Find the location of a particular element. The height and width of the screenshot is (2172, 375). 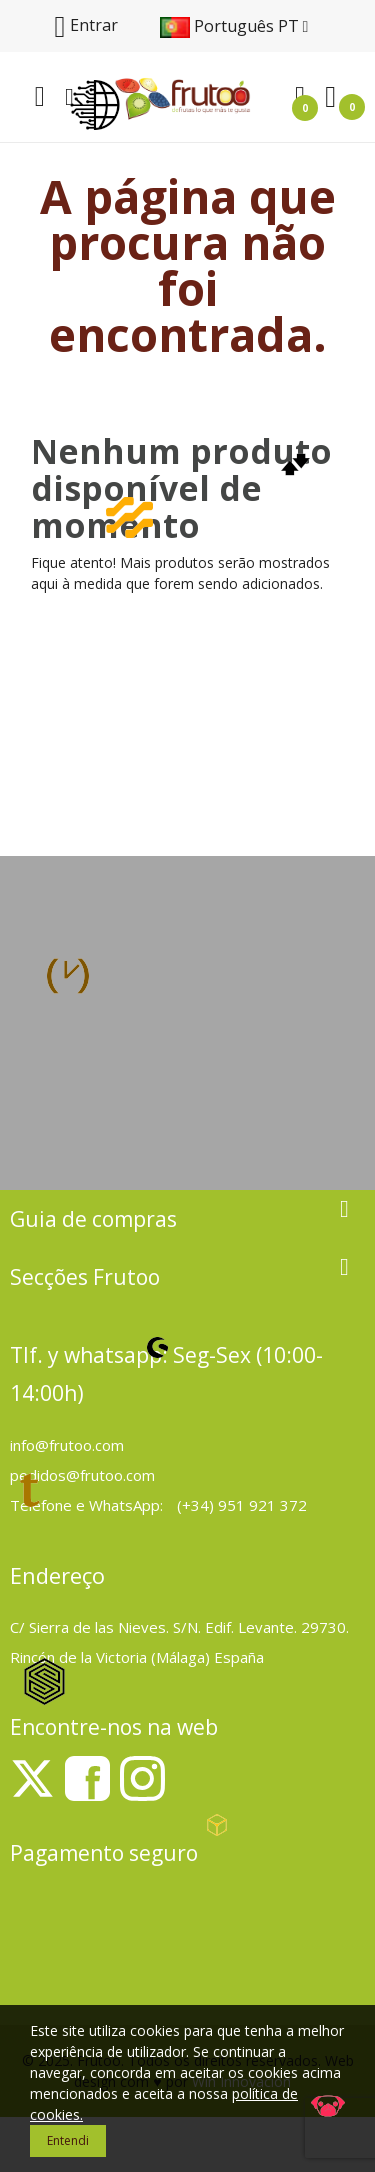

open CircuitVerse digital circuit simulator is located at coordinates (95, 105).